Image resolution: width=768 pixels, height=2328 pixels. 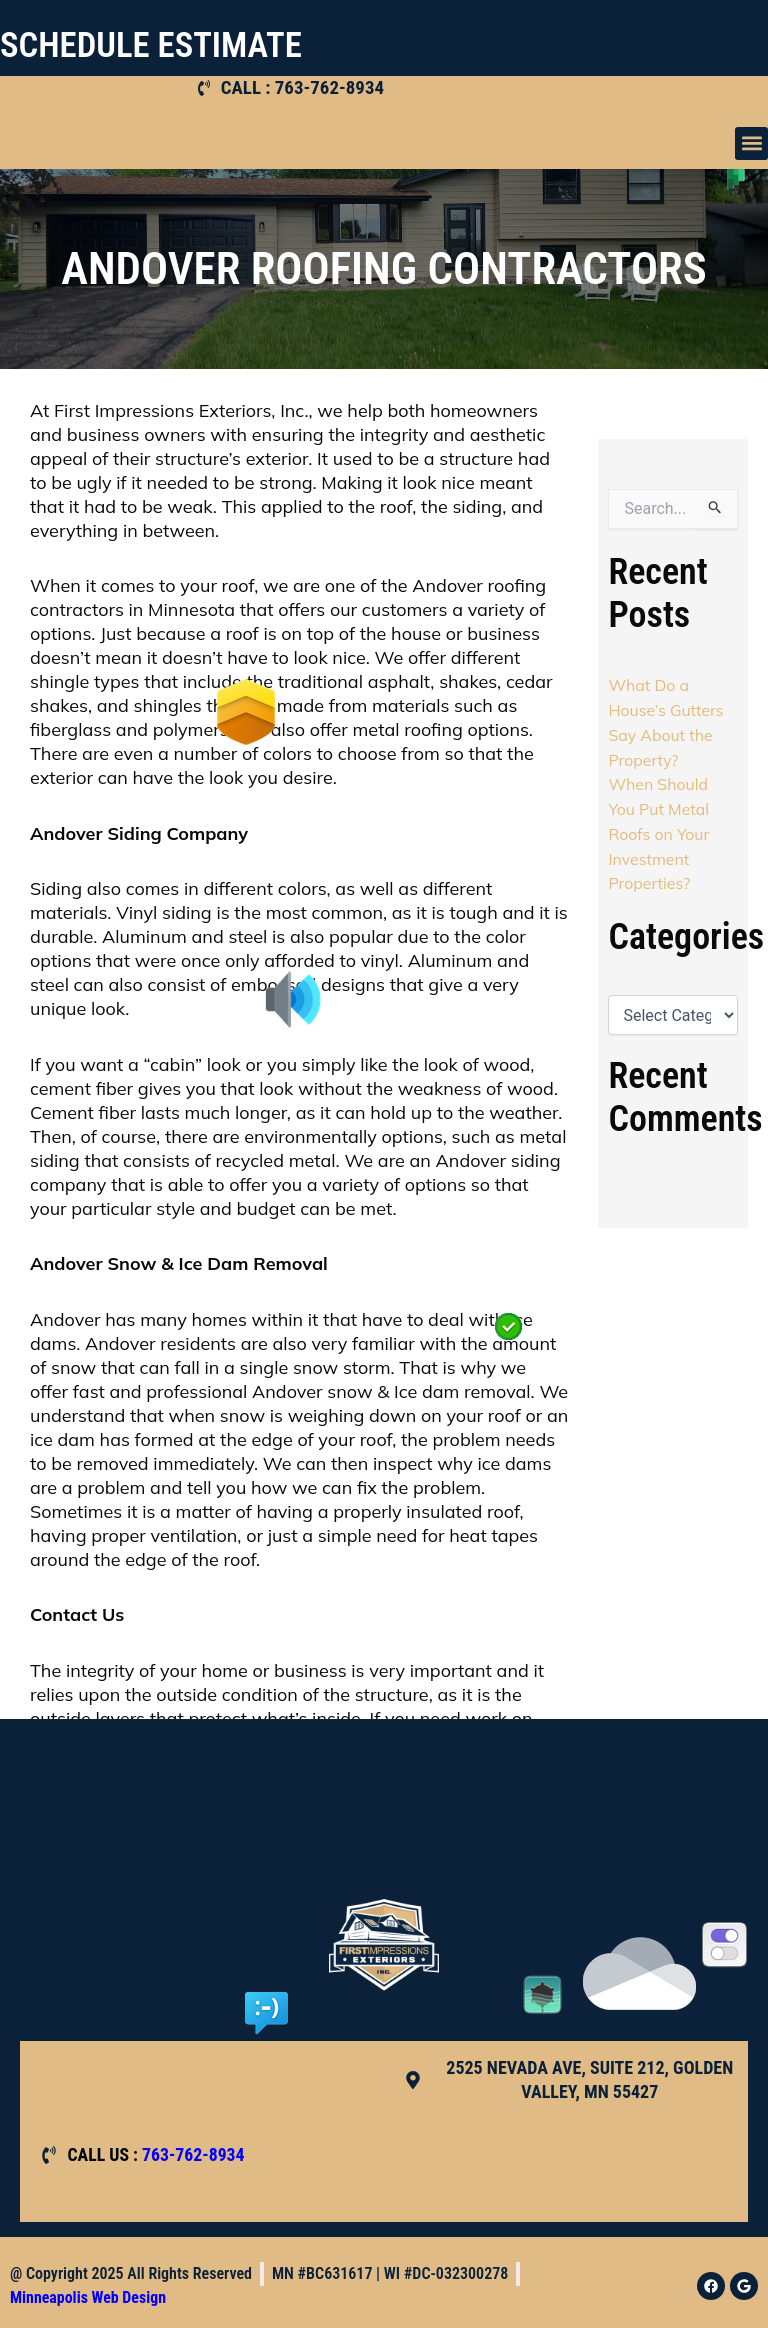 What do you see at coordinates (508, 1326) in the screenshot?
I see `file successfully synced to OneDrive` at bounding box center [508, 1326].